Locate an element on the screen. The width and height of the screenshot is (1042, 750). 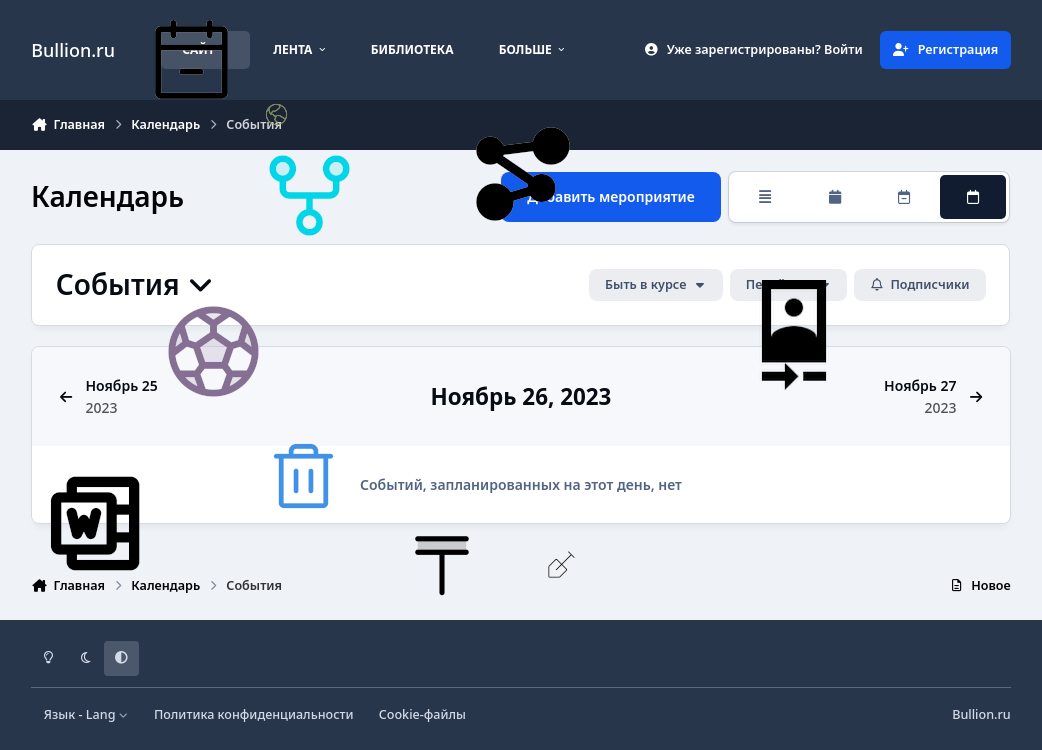
access gardening or landscaping tools is located at coordinates (561, 565).